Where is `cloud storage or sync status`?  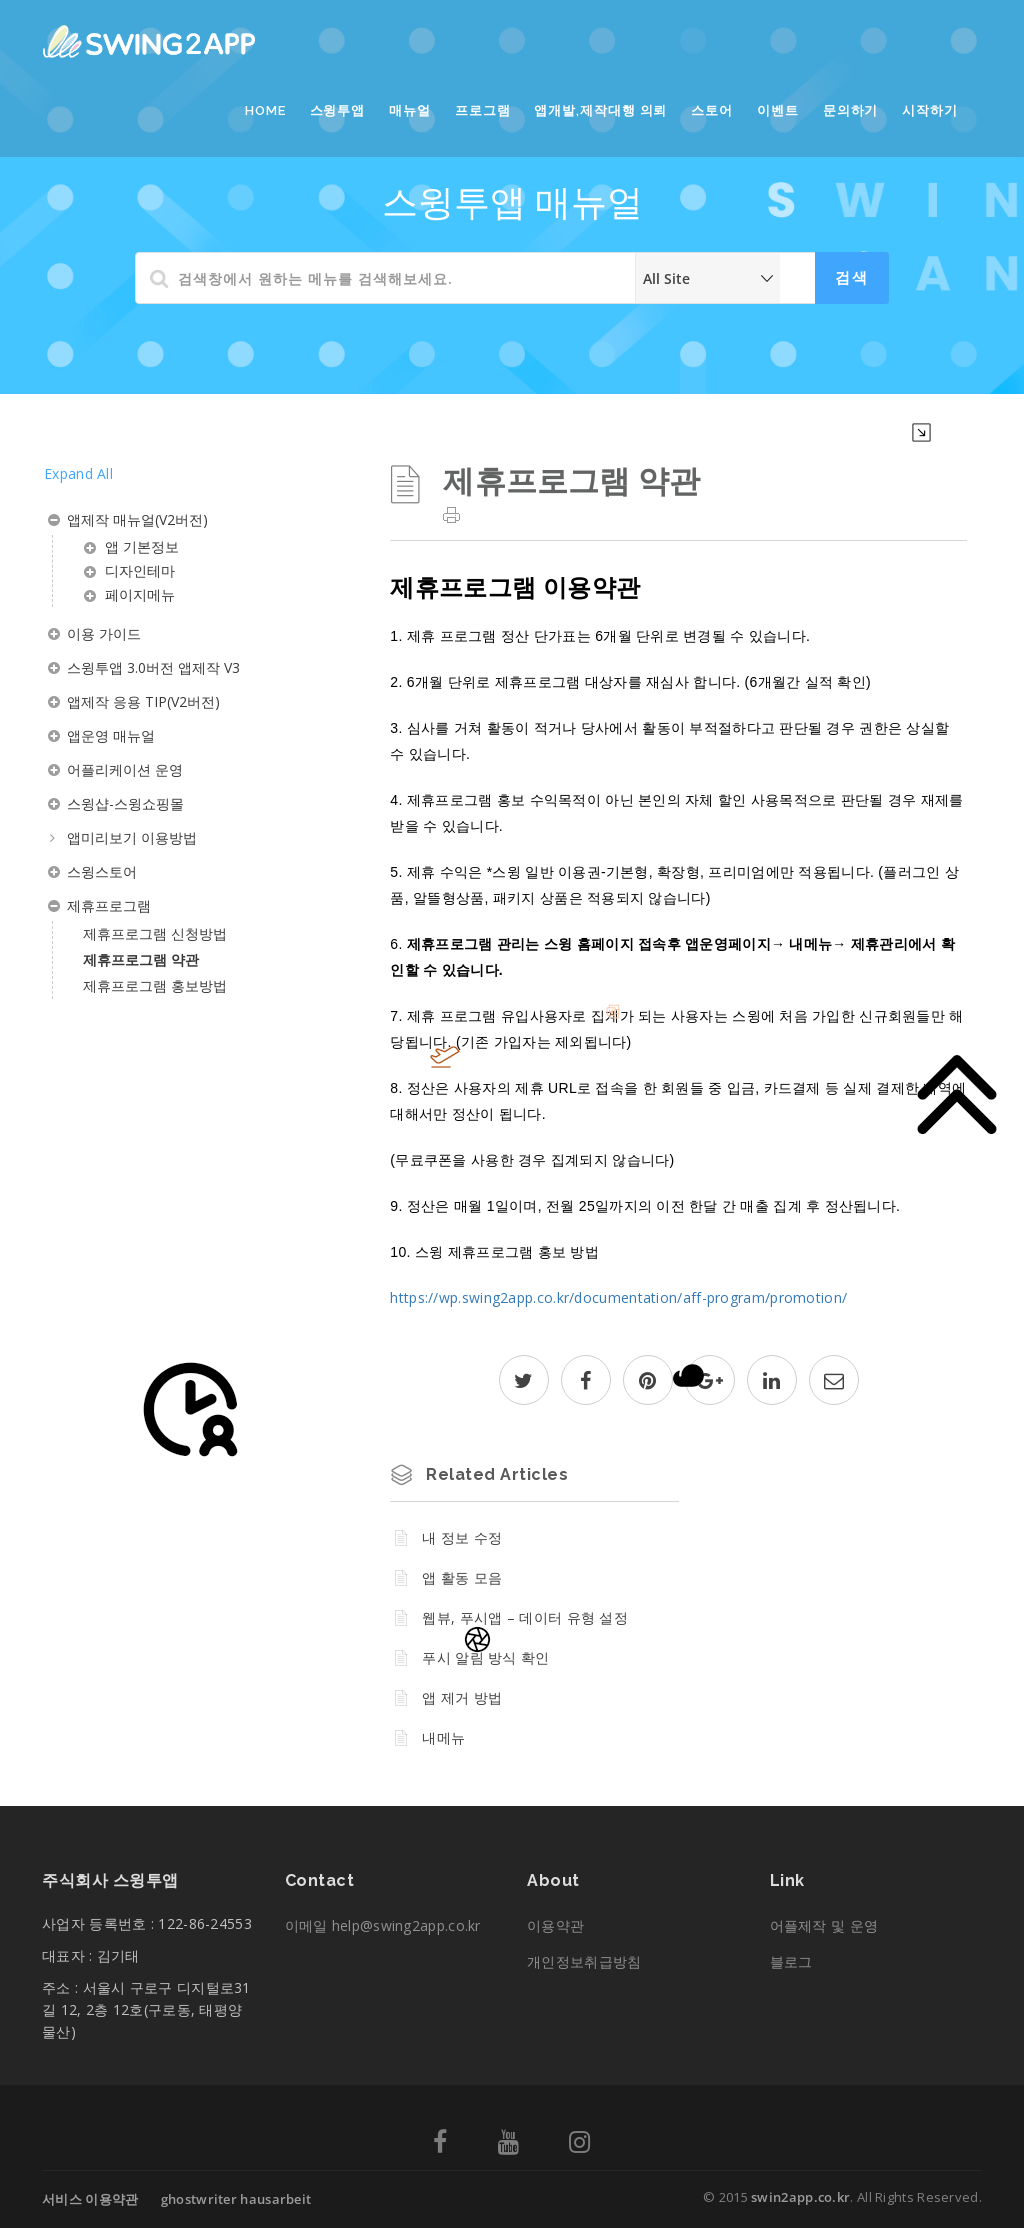 cloud storage or sync status is located at coordinates (688, 1375).